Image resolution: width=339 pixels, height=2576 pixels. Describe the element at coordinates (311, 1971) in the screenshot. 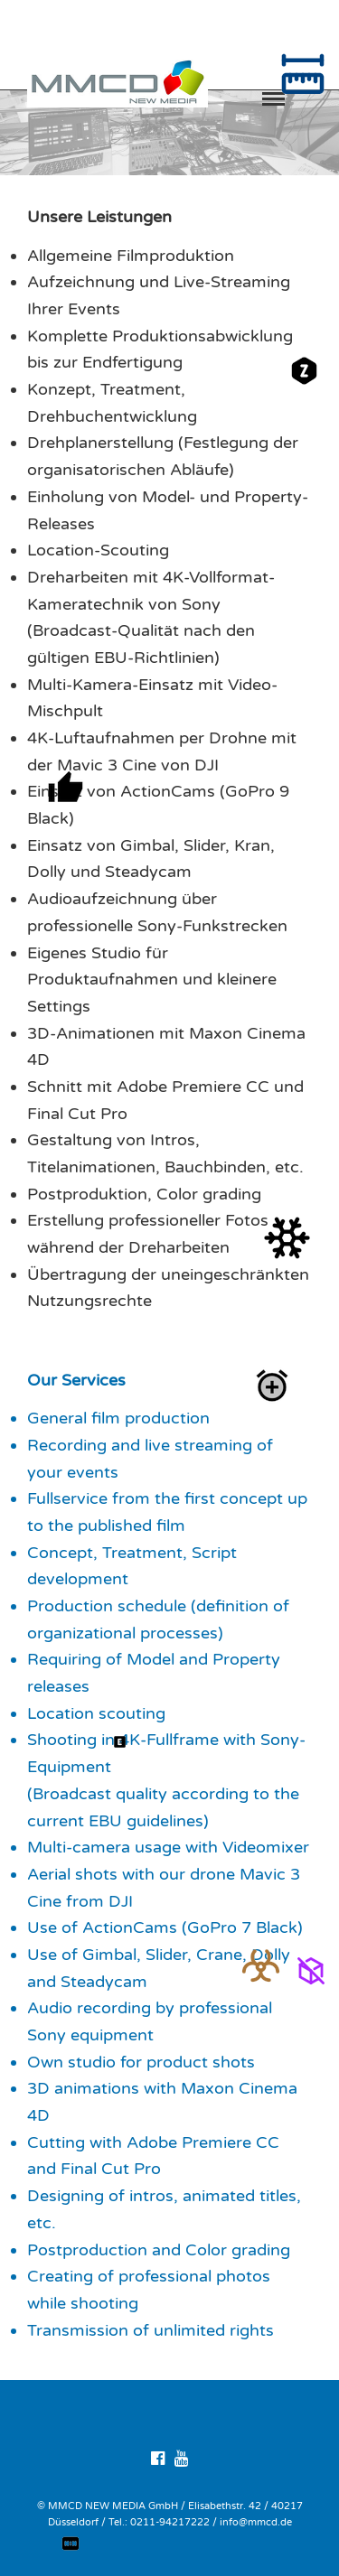

I see `package or shipment unavailable` at that location.